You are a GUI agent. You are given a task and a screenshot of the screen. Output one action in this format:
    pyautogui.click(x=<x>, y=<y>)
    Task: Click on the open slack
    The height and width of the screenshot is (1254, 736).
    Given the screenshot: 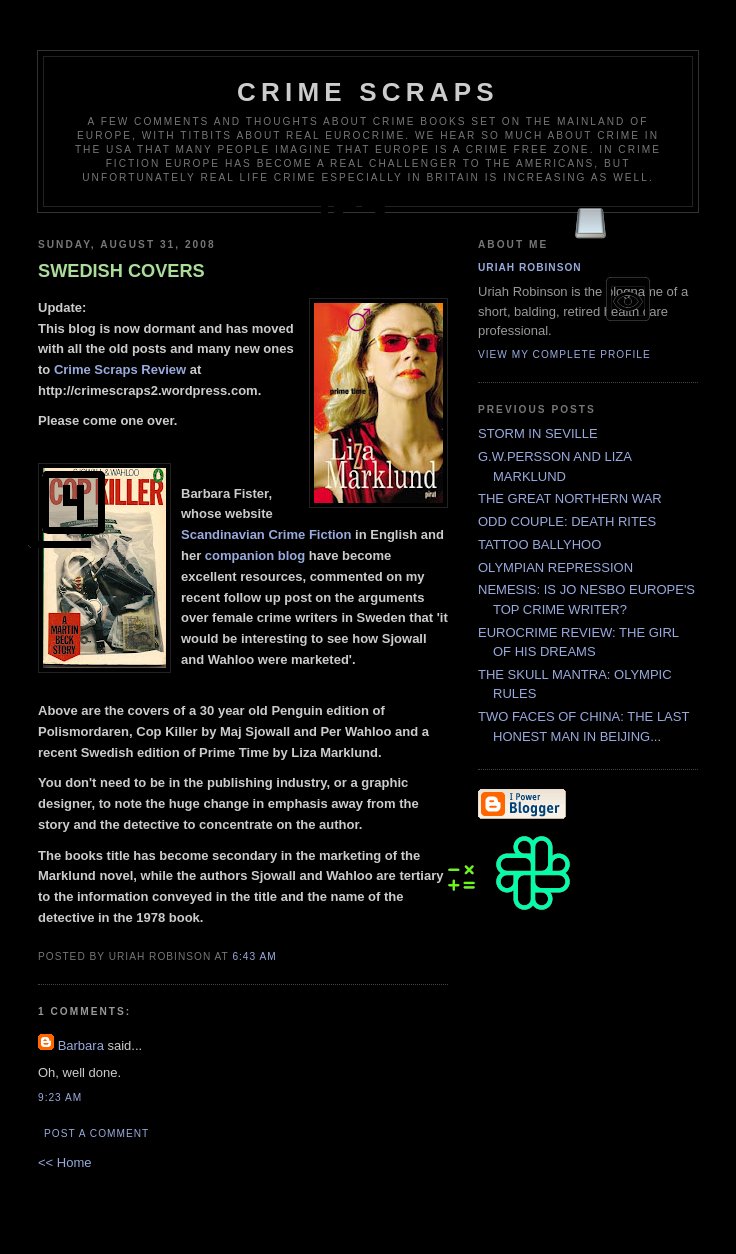 What is the action you would take?
    pyautogui.click(x=533, y=873)
    